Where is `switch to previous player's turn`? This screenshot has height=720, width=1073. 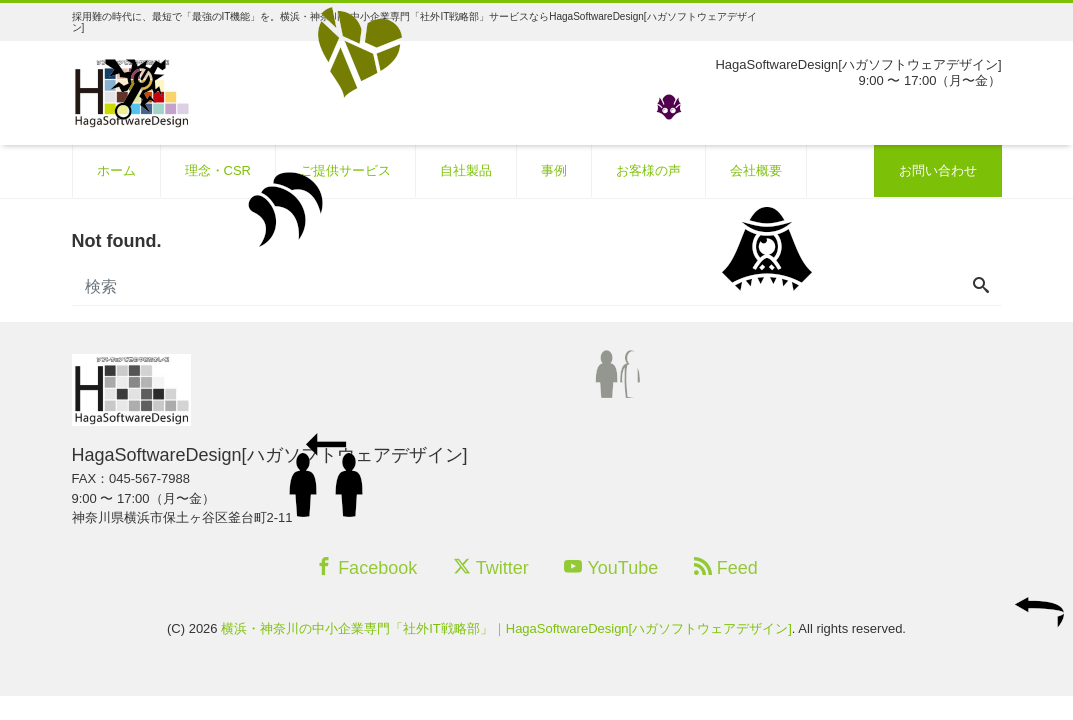 switch to previous player's turn is located at coordinates (326, 476).